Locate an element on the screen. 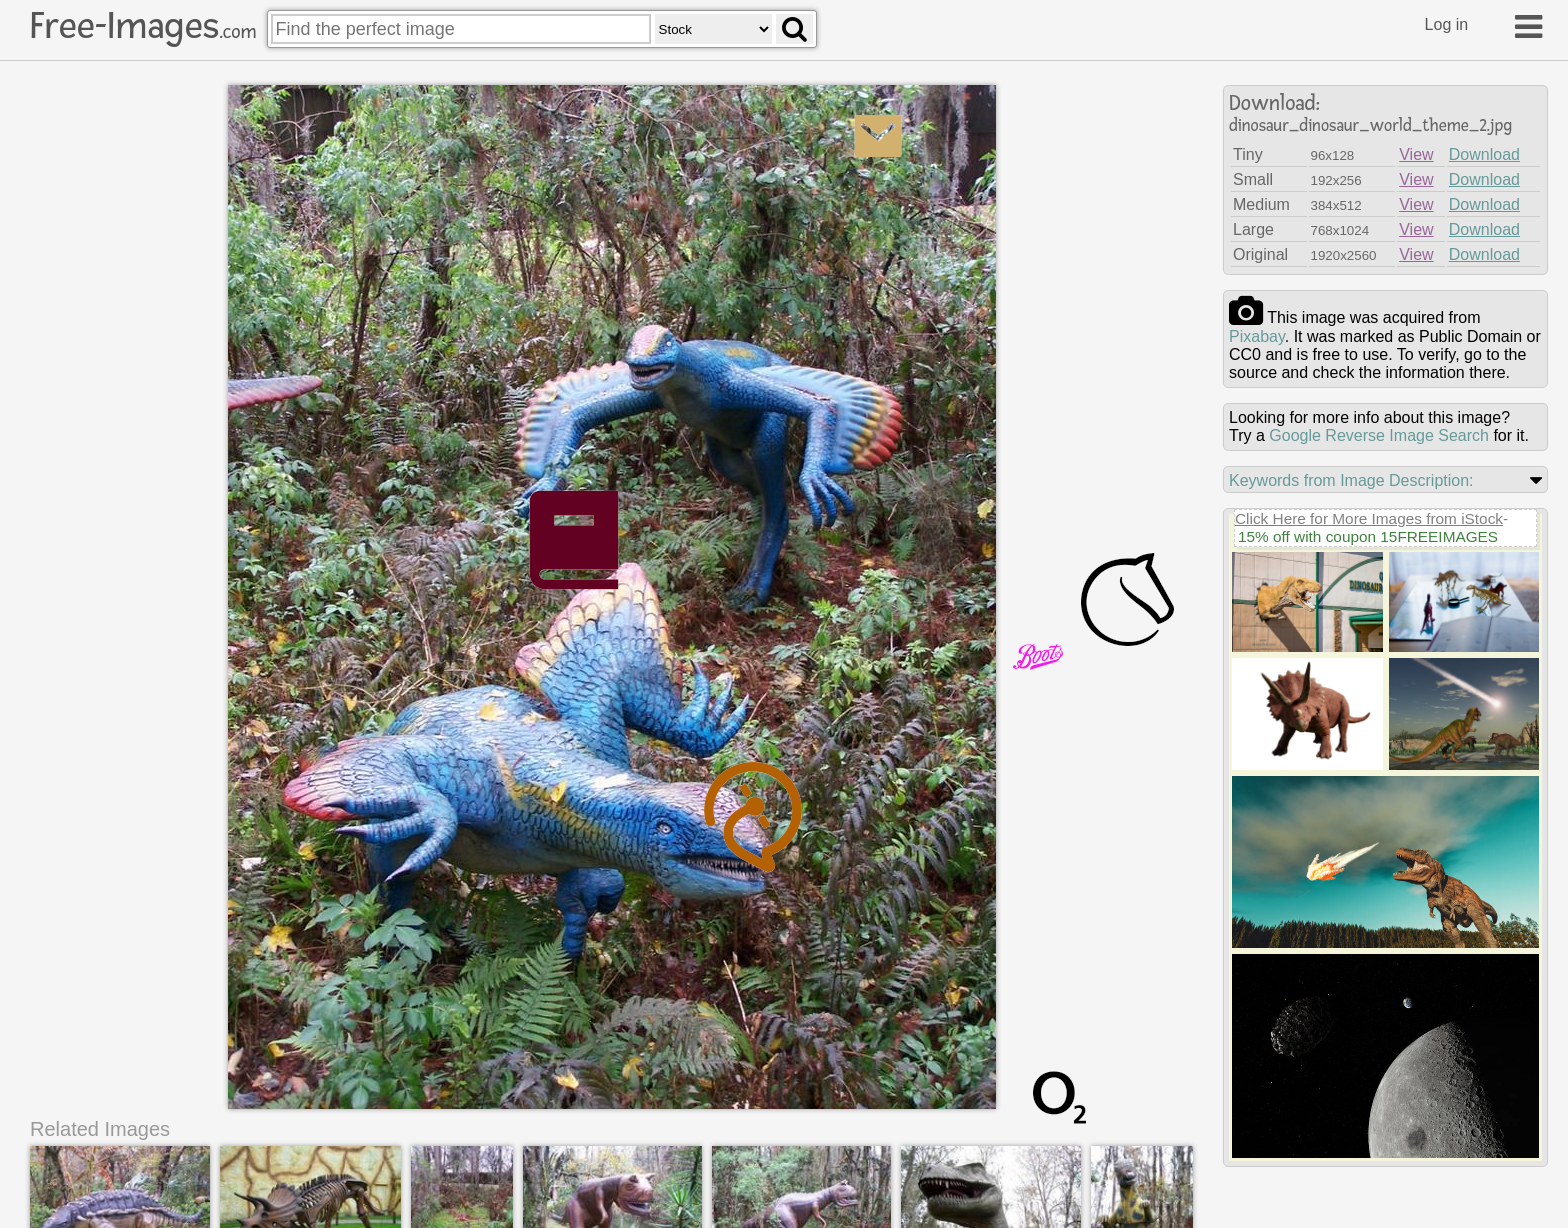 The height and width of the screenshot is (1228, 1568). open the Boots pharmacy app is located at coordinates (1038, 657).